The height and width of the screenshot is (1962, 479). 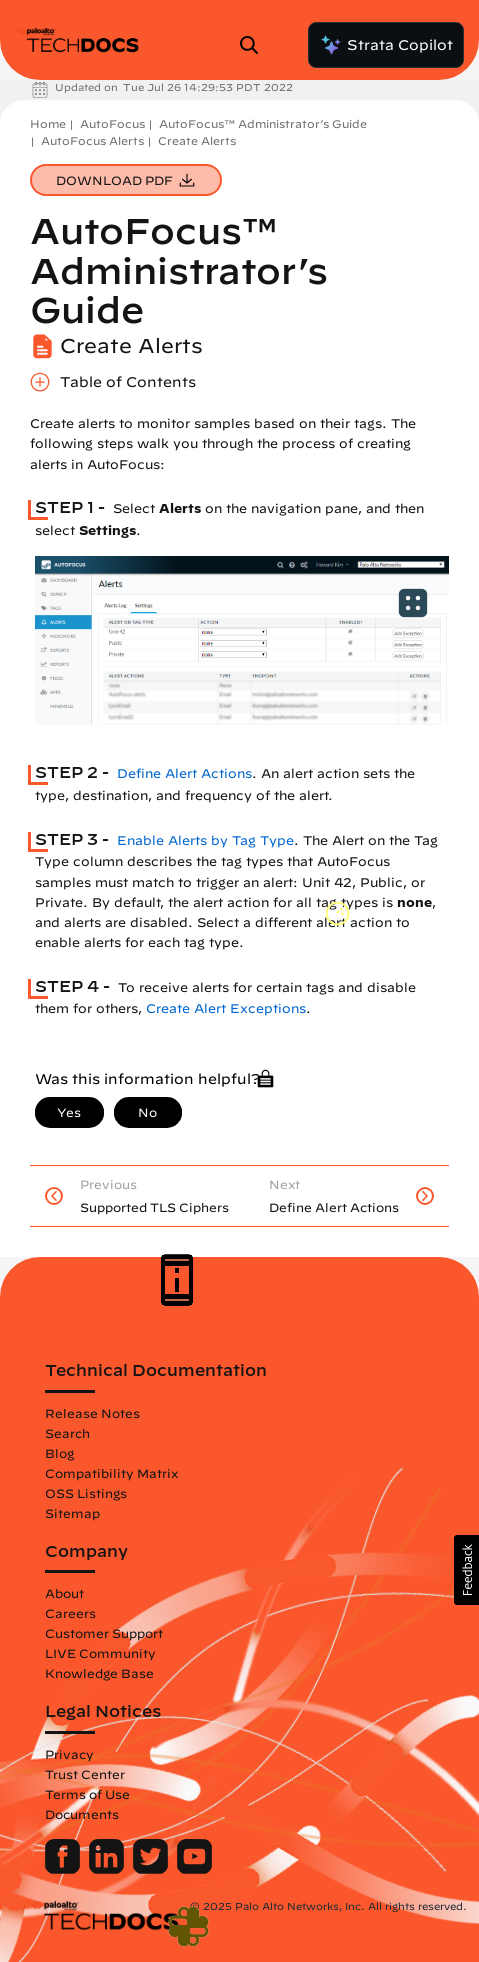 I want to click on view device information, so click(x=177, y=1280).